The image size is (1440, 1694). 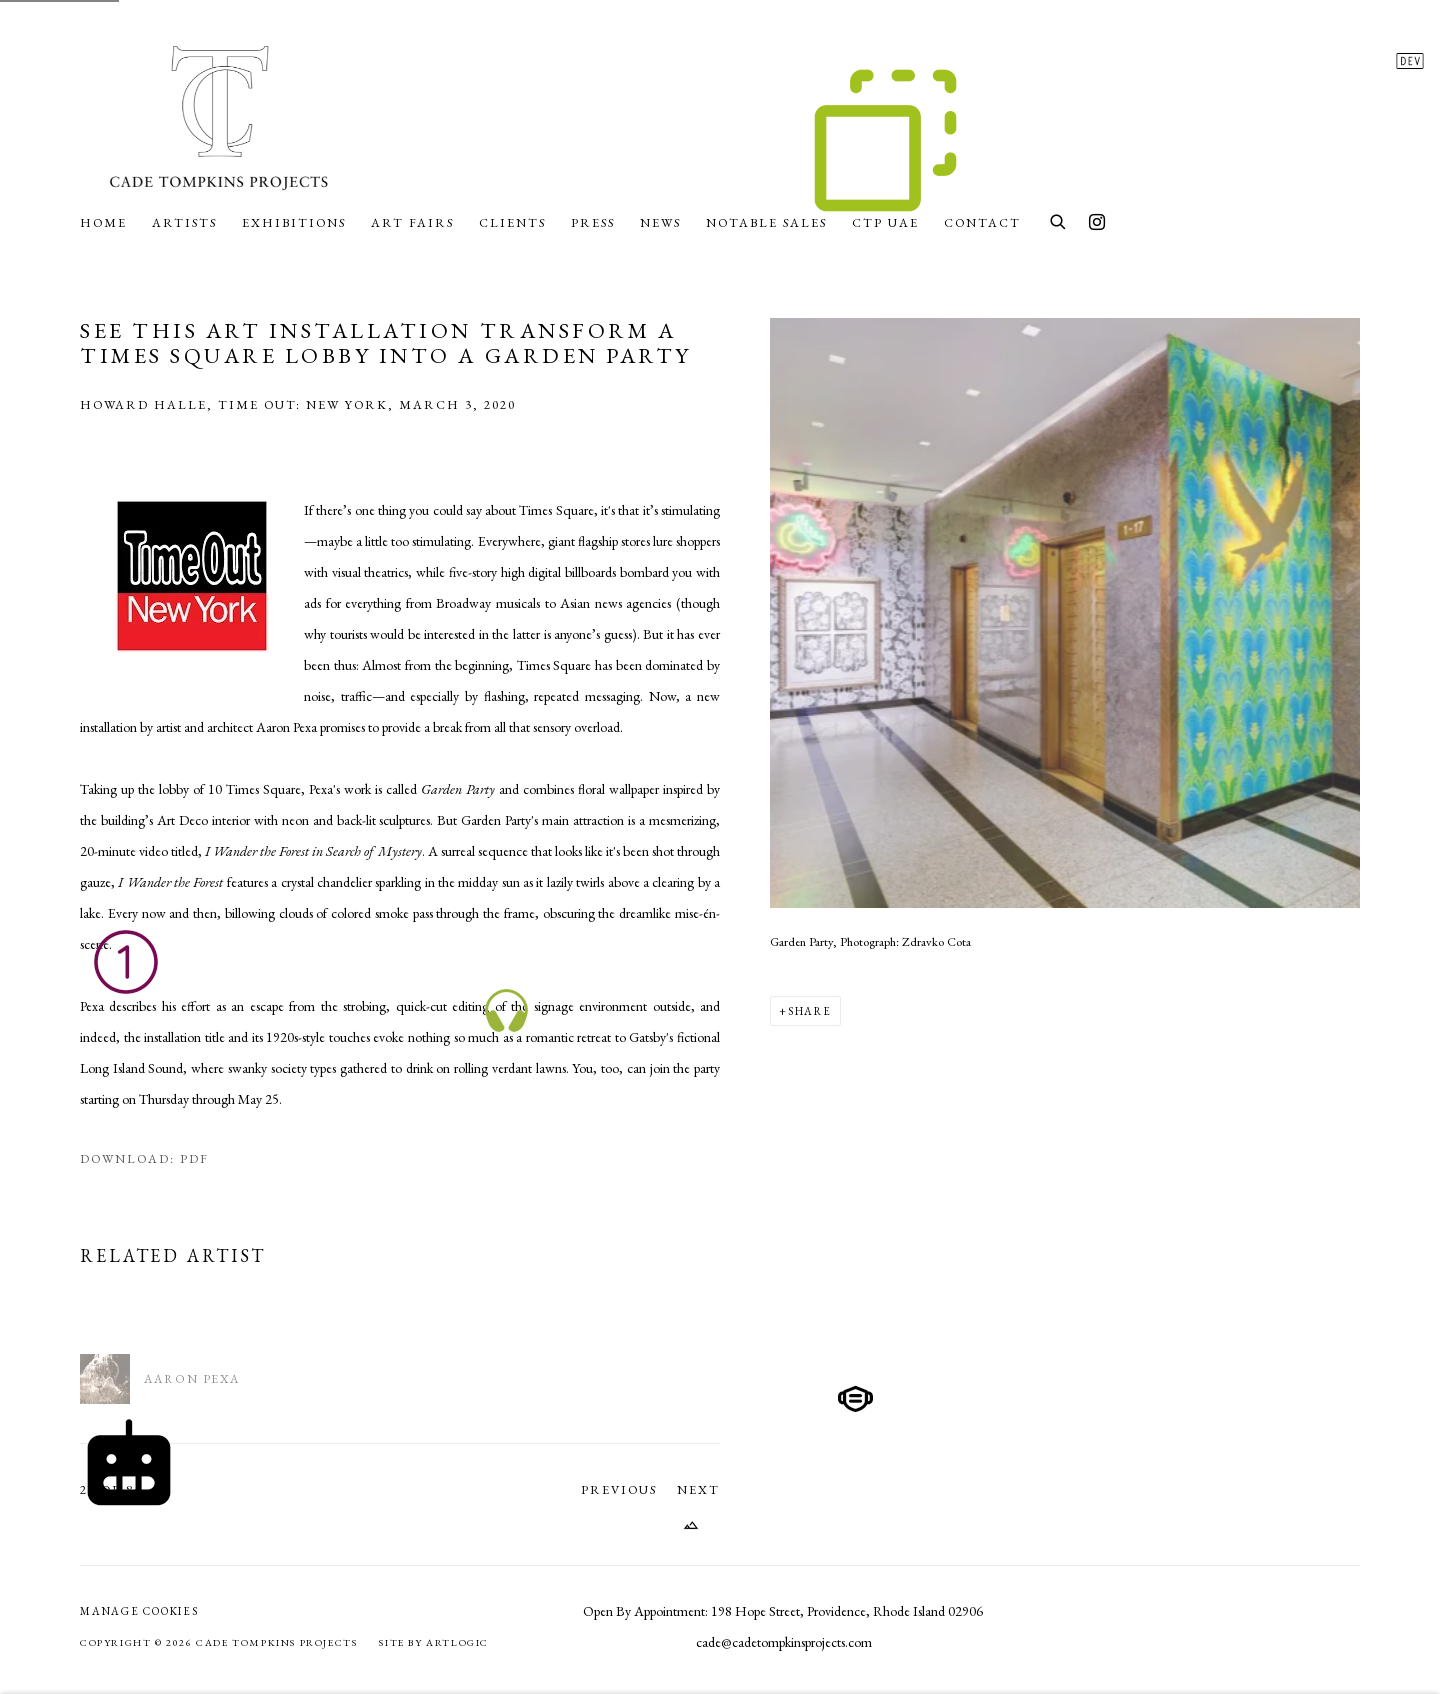 I want to click on filter photos by landscape or mountain scenes, so click(x=691, y=1525).